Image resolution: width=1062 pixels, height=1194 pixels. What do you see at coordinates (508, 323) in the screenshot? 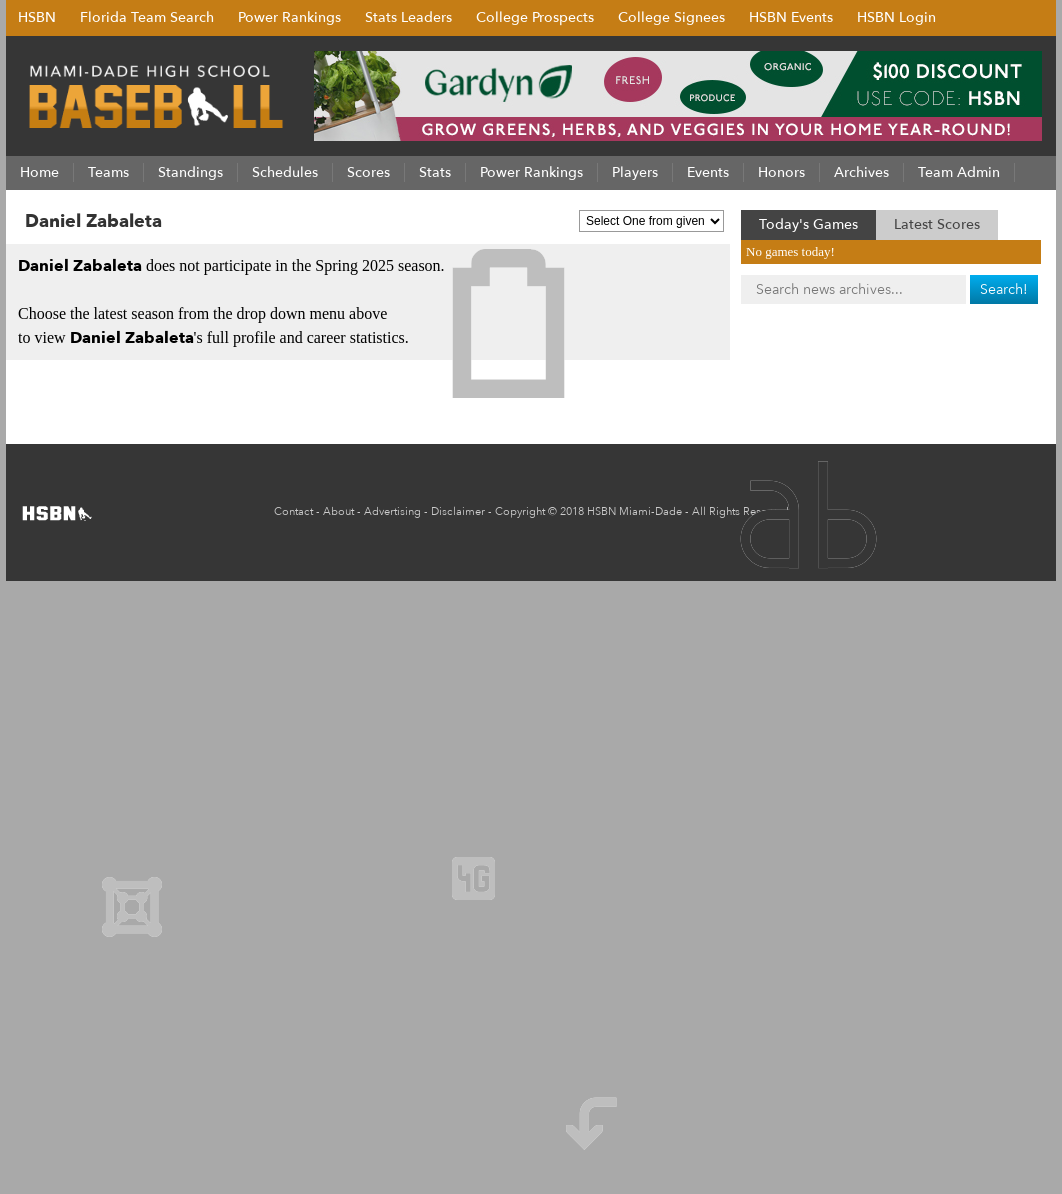
I see `indicates battery is empty or critically low` at bounding box center [508, 323].